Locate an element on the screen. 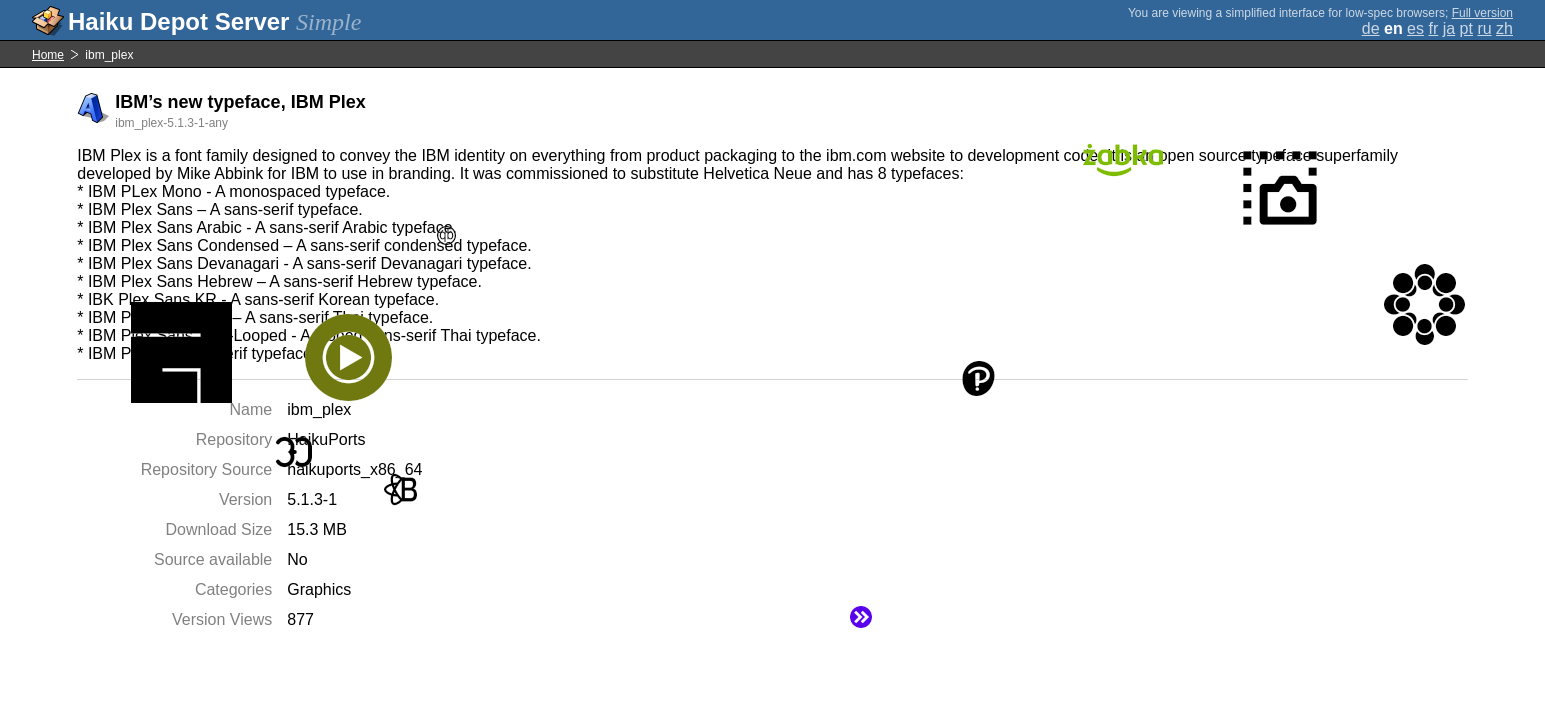 This screenshot has width=1545, height=720. react-bootstrap framework logo is located at coordinates (400, 489).